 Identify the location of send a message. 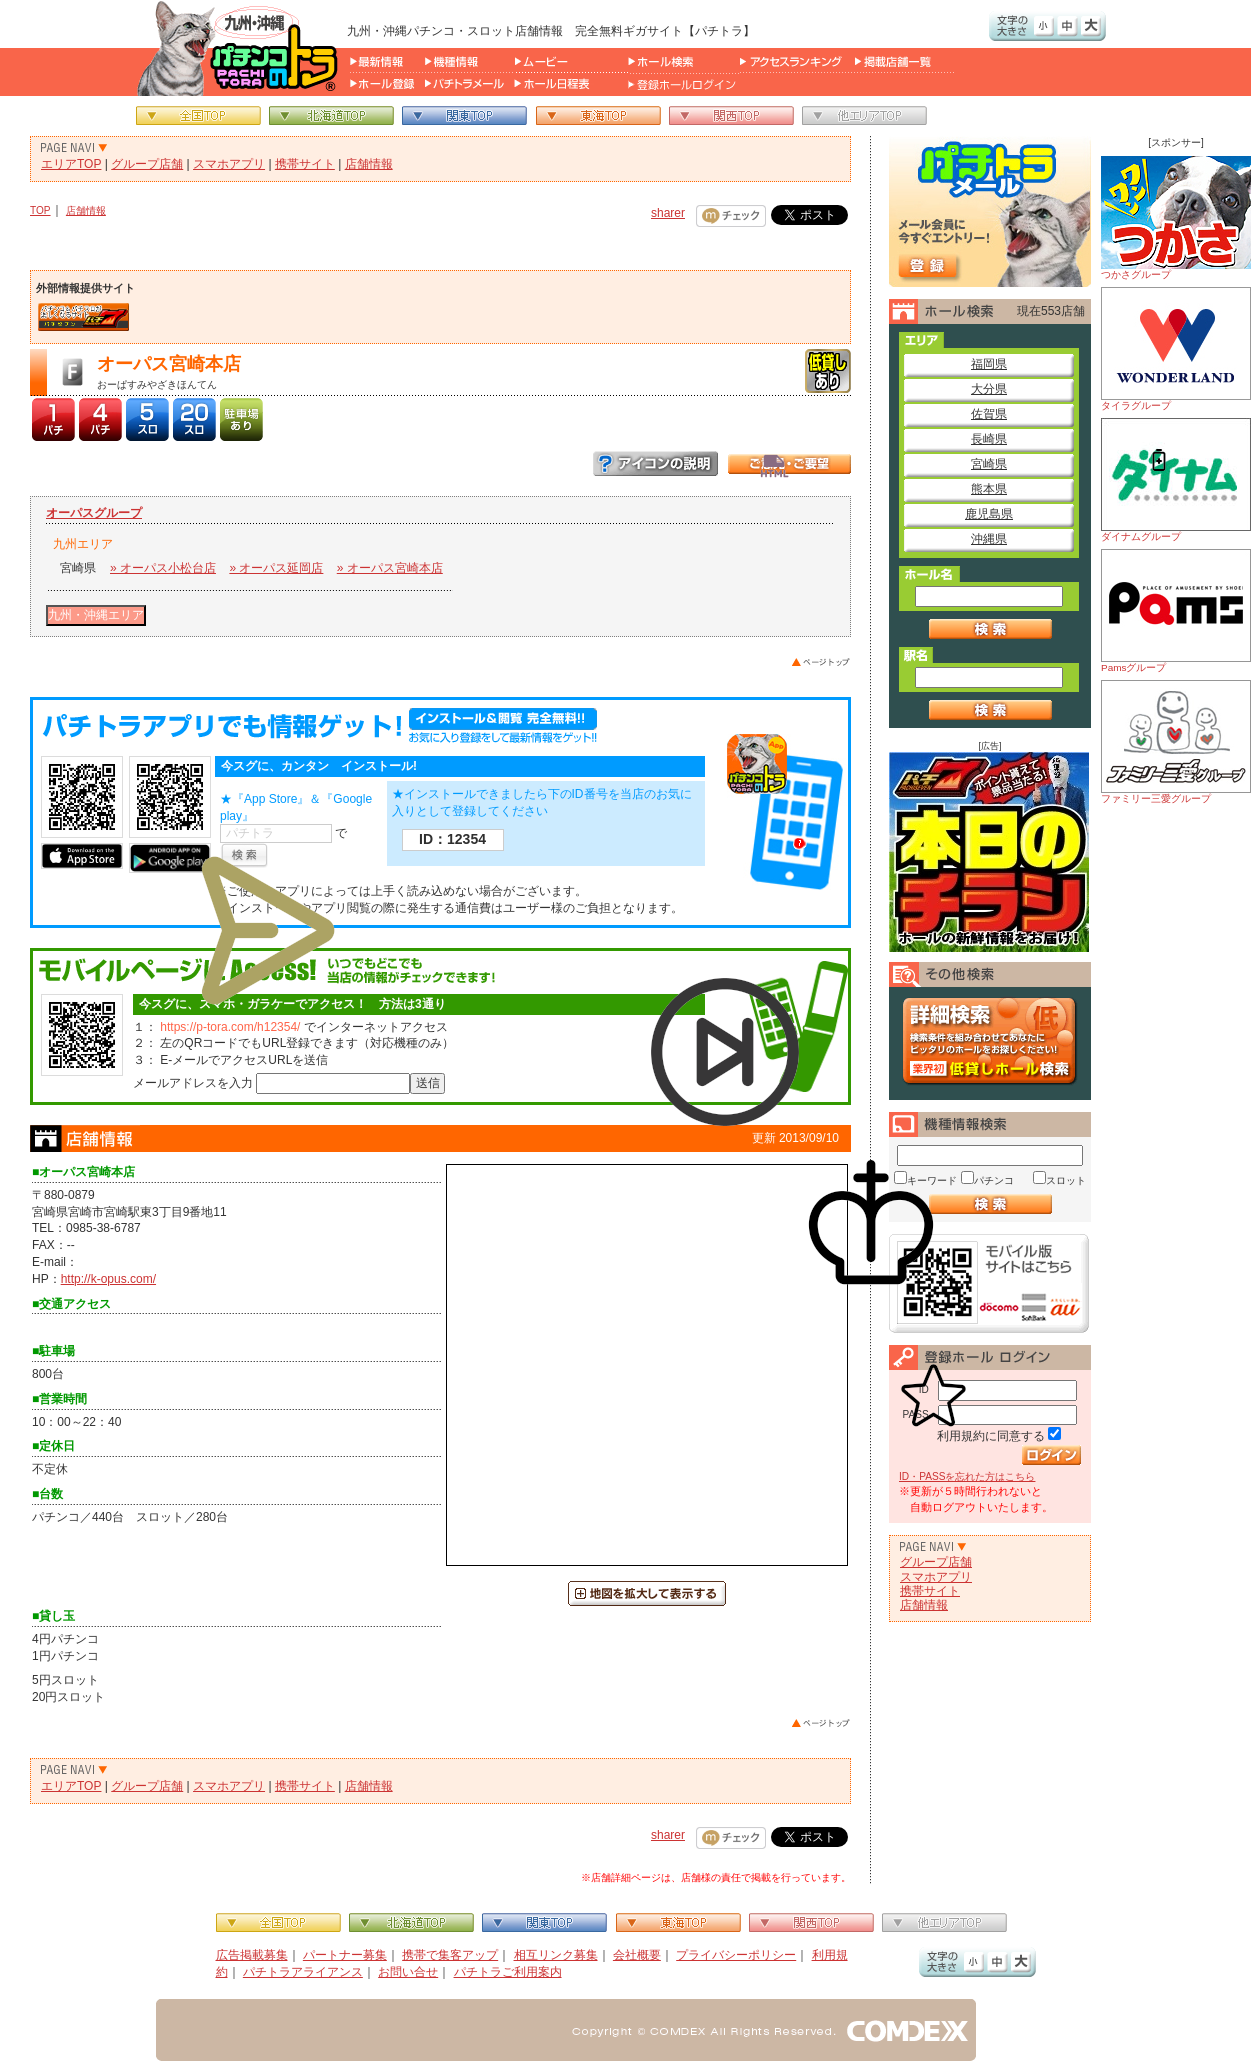
(260, 930).